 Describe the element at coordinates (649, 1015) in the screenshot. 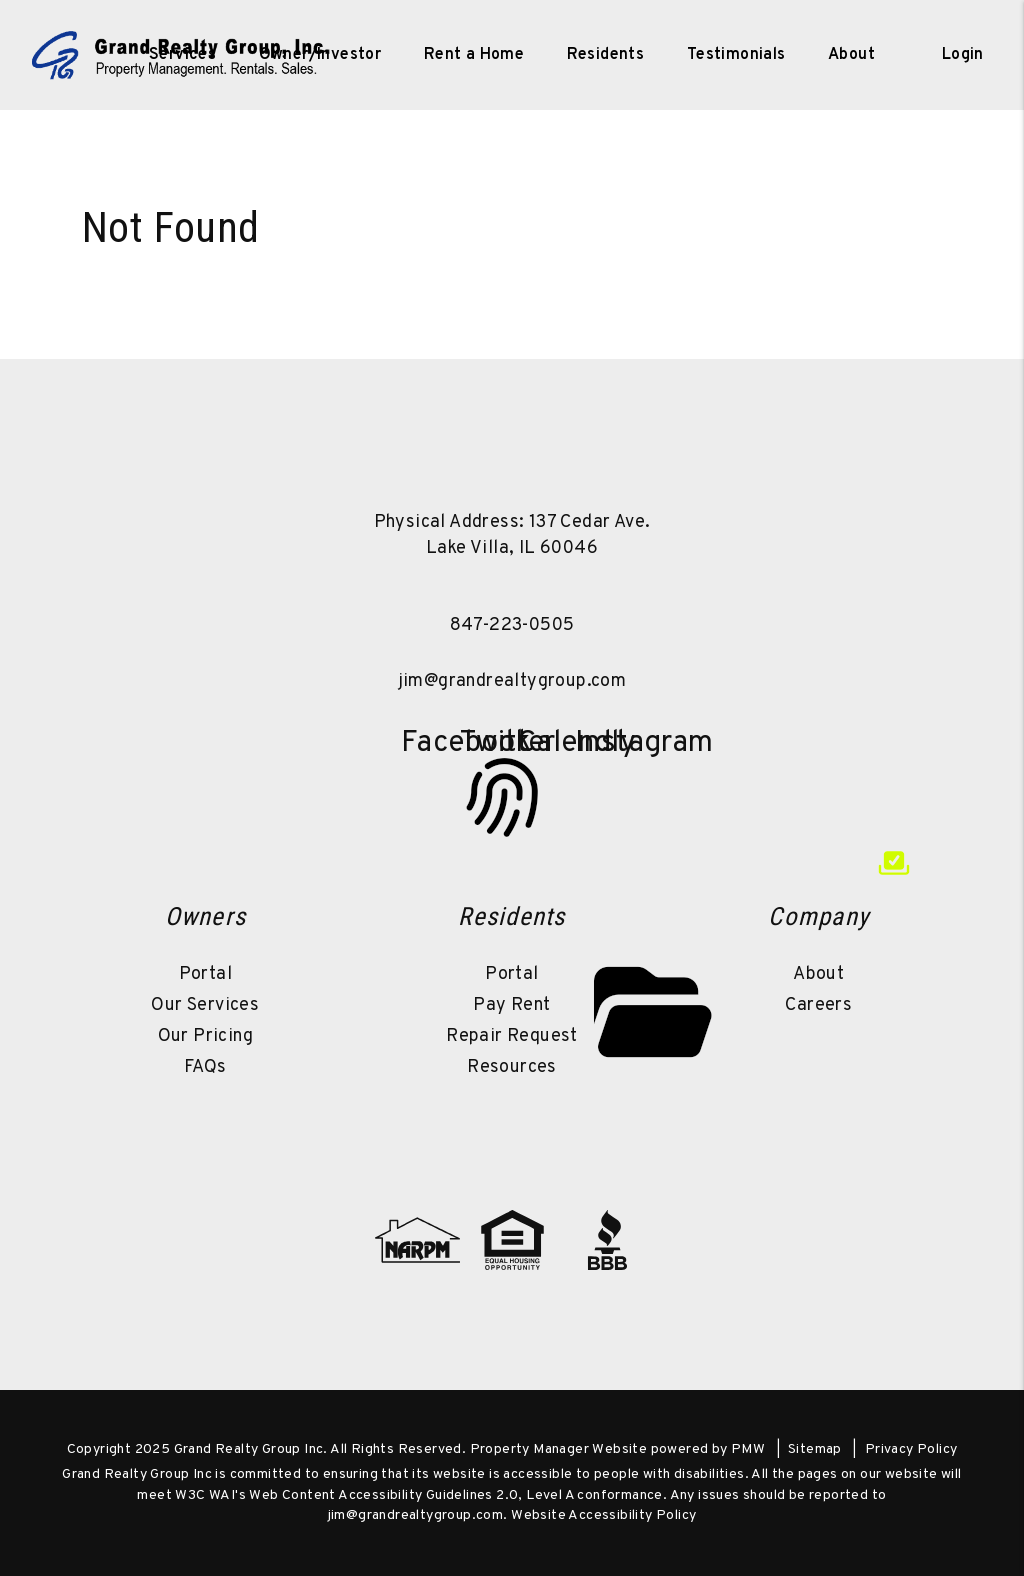

I see `open folder to view contents` at that location.